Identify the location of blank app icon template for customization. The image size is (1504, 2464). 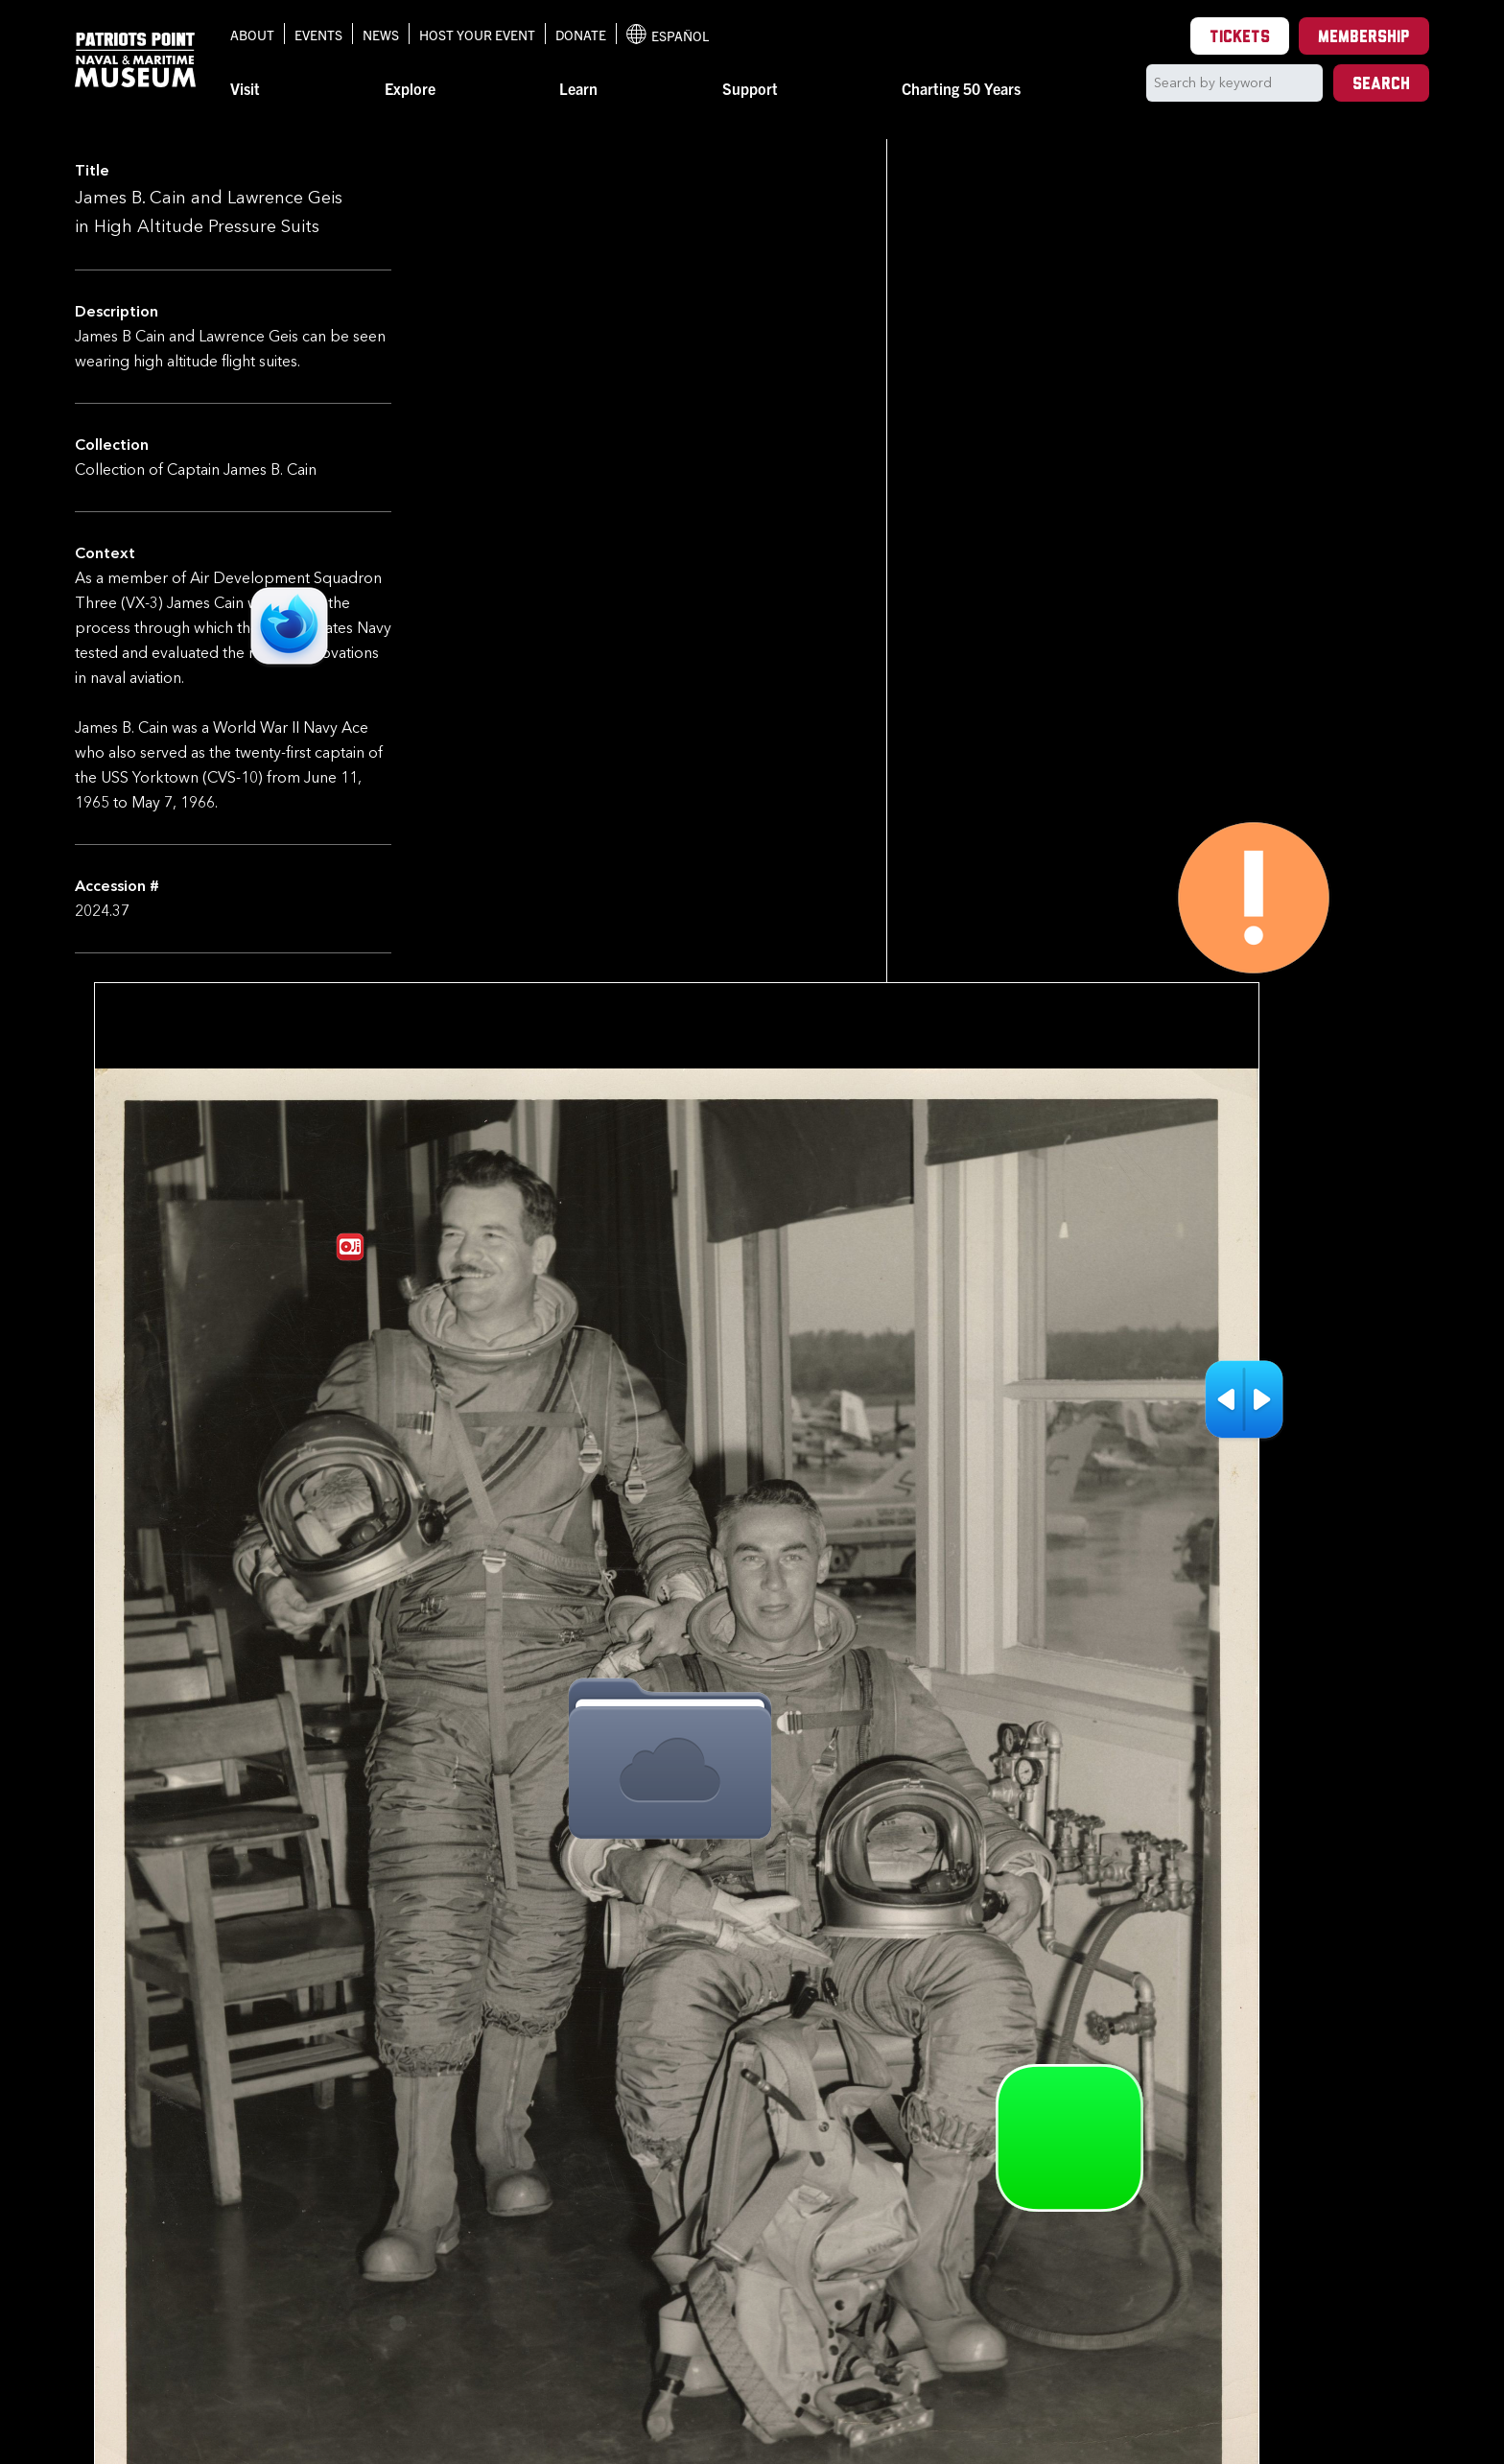
(1069, 2138).